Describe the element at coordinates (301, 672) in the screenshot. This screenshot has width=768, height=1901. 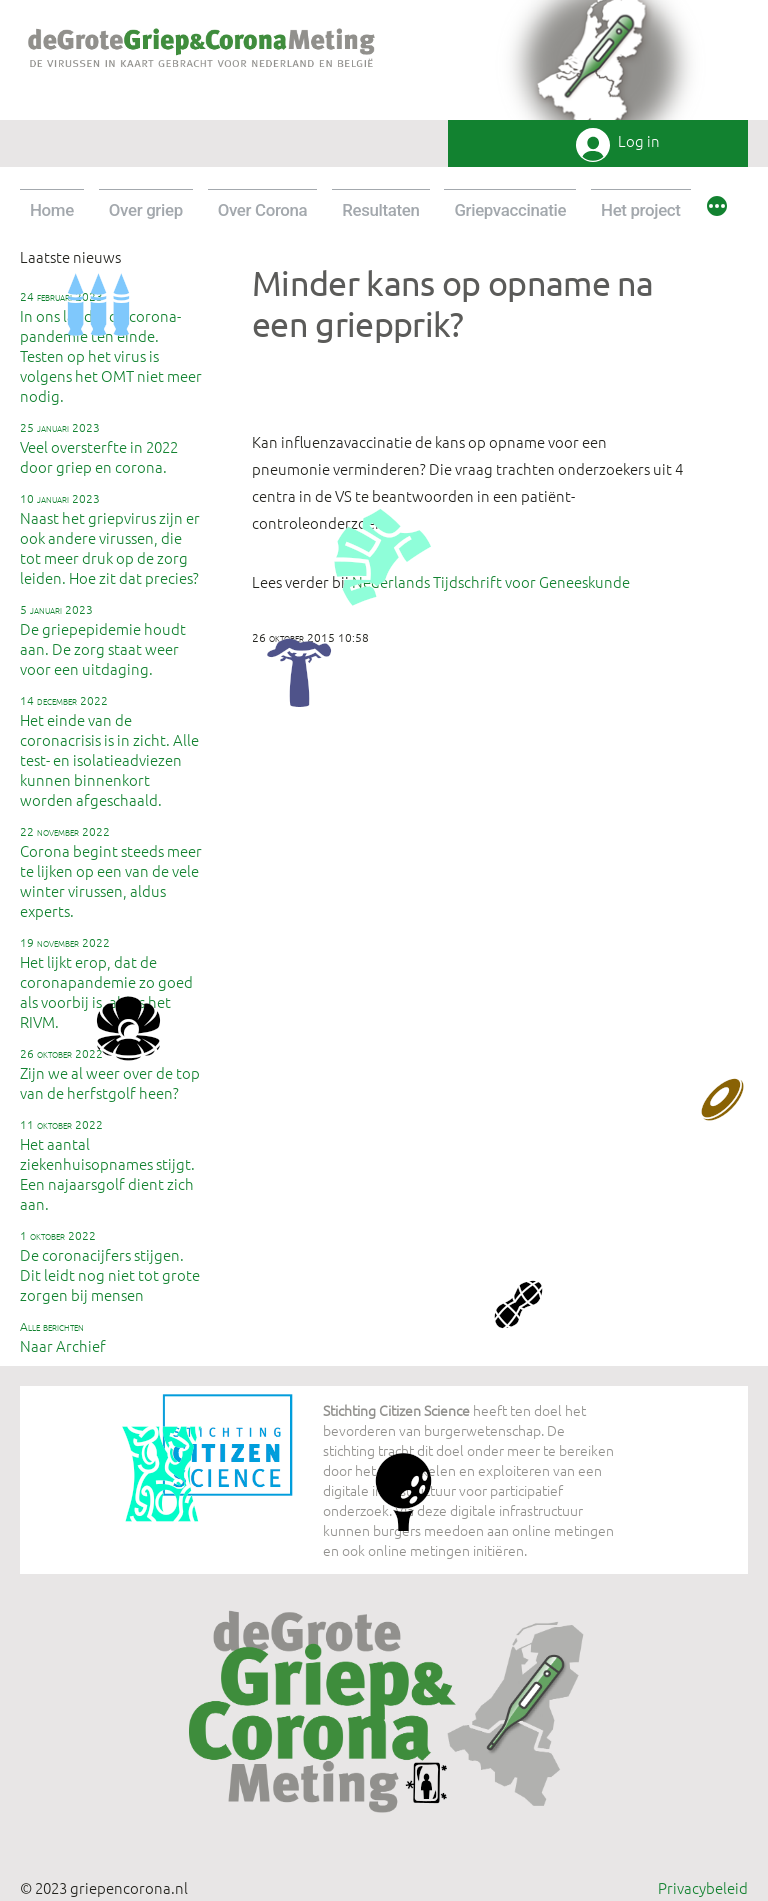
I see `represents african or savanna themed content` at that location.